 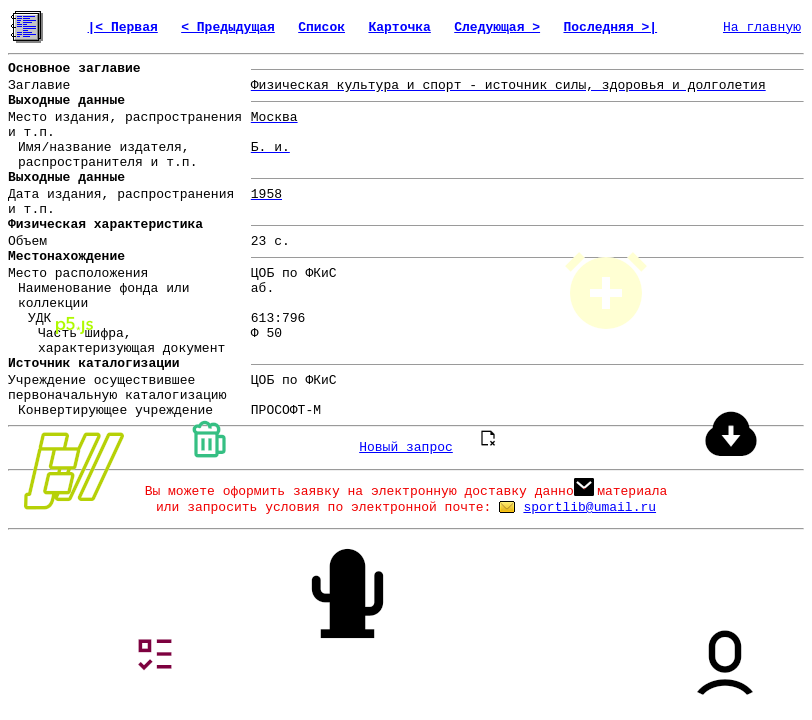 I want to click on download file from cloud storage, so click(x=731, y=435).